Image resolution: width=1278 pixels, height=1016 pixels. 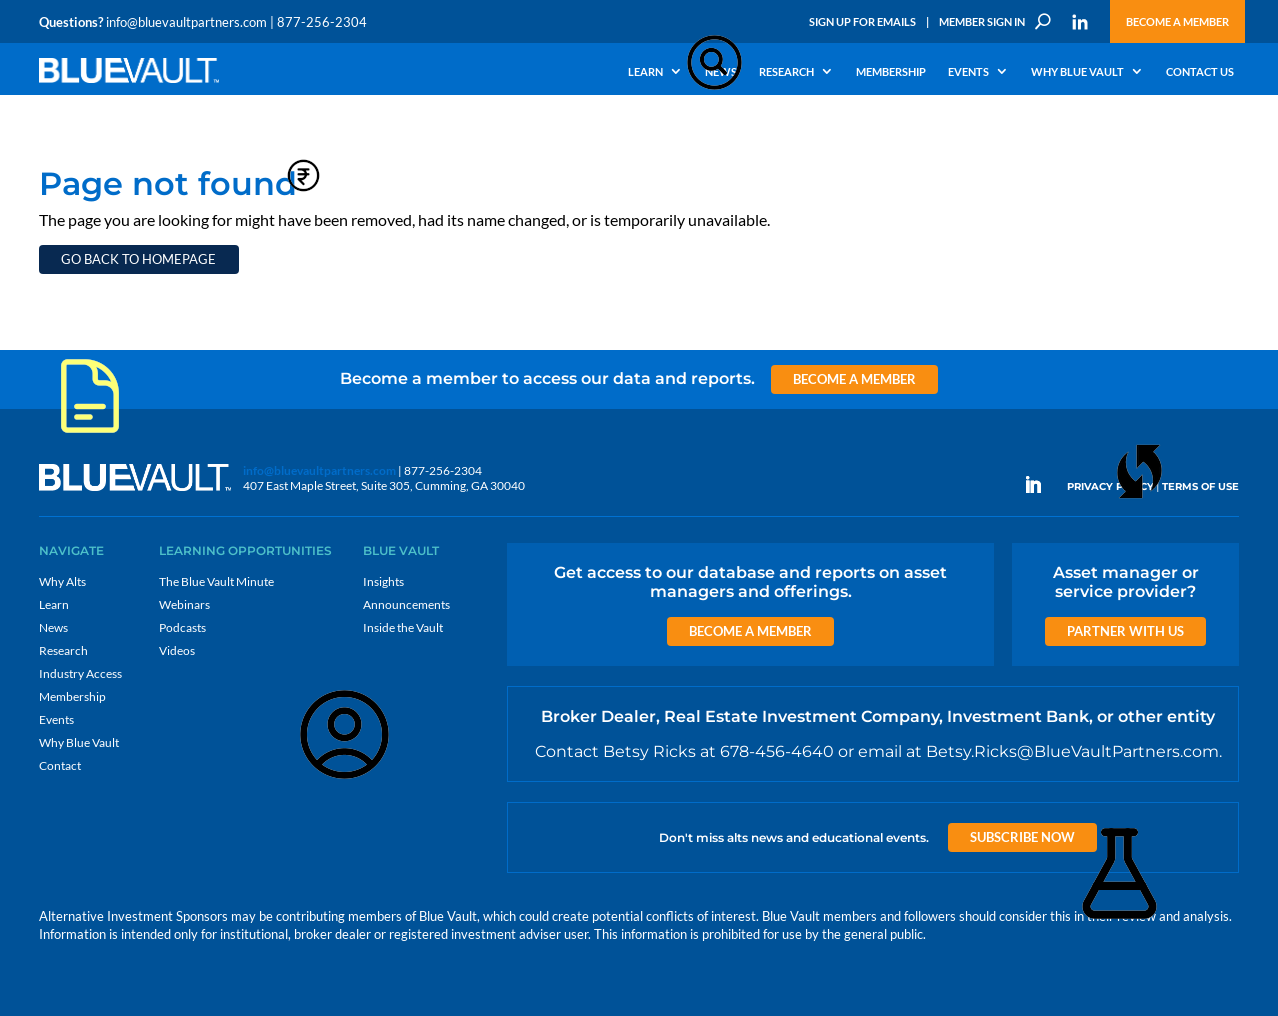 I want to click on access science or laboratory features, so click(x=1119, y=873).